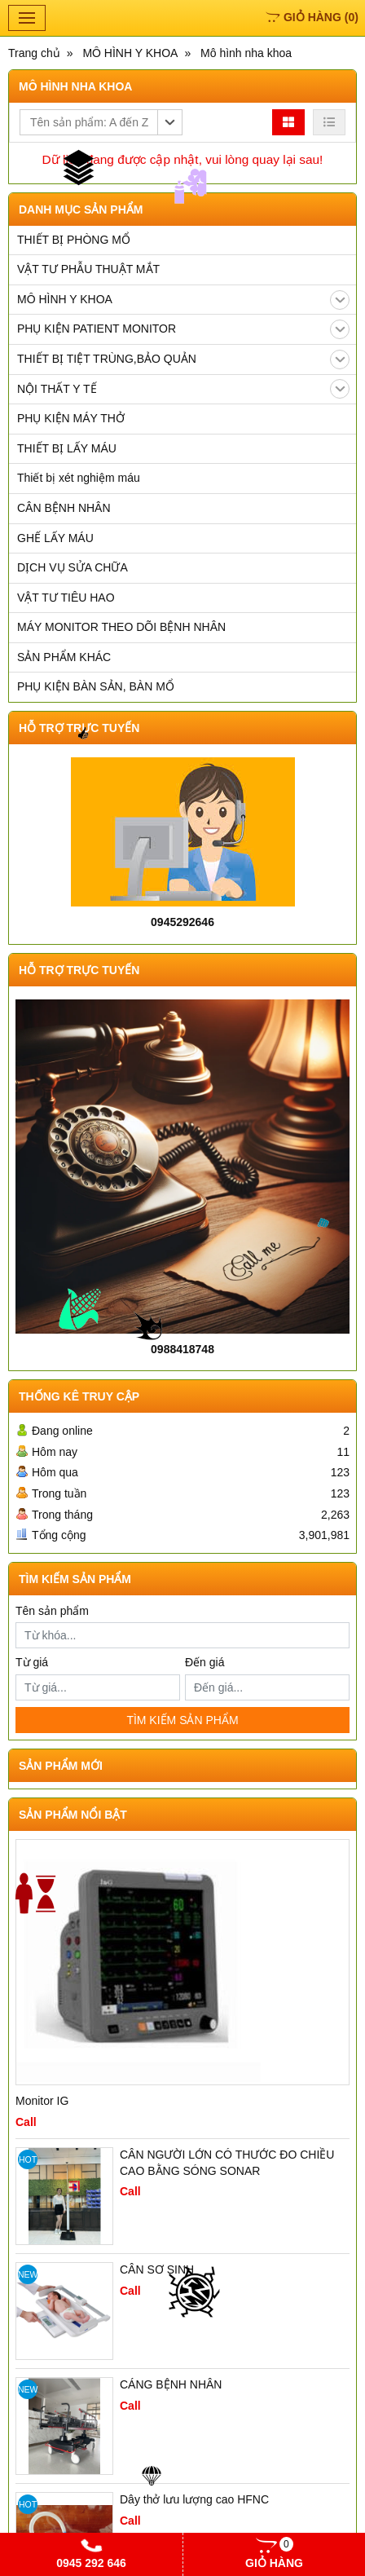  Describe the element at coordinates (152, 2476) in the screenshot. I see `airdrop or delivery incoming` at that location.